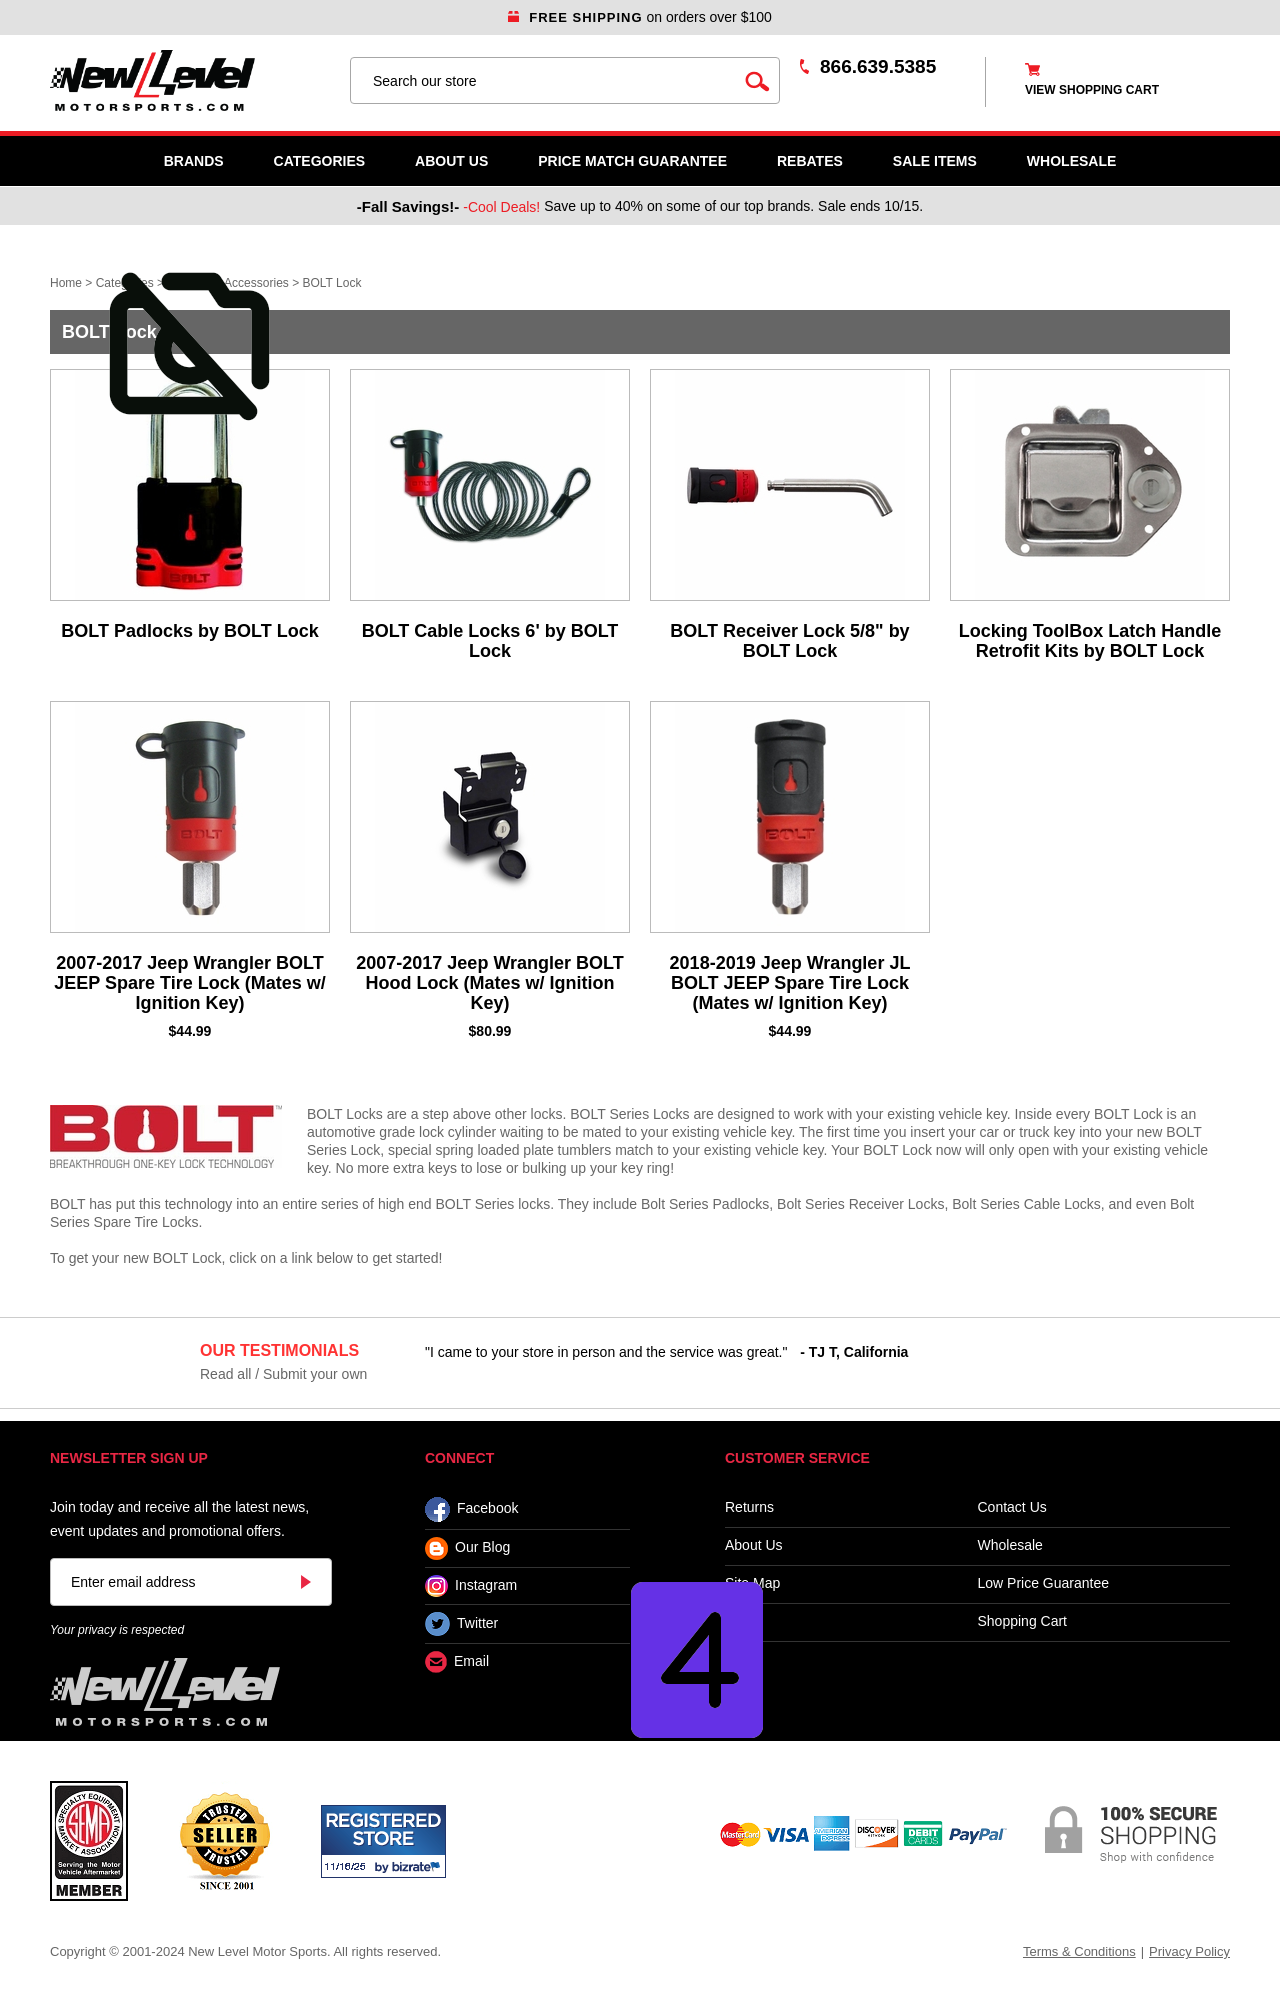  I want to click on indicates step four in a multi-step process, so click(697, 1660).